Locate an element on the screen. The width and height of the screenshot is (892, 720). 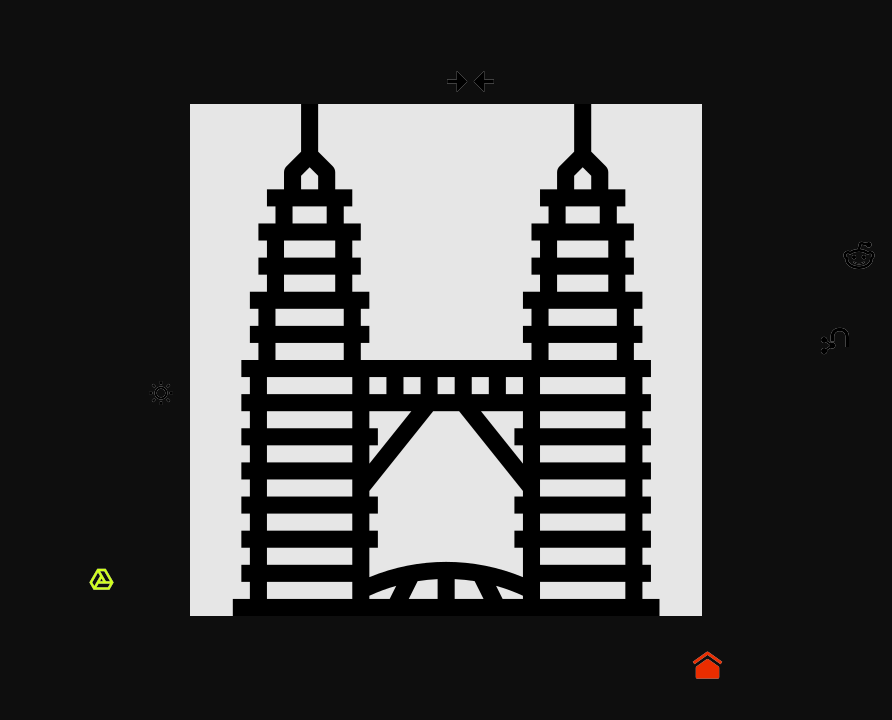
collapse or minimize a panel horizontally is located at coordinates (470, 81).